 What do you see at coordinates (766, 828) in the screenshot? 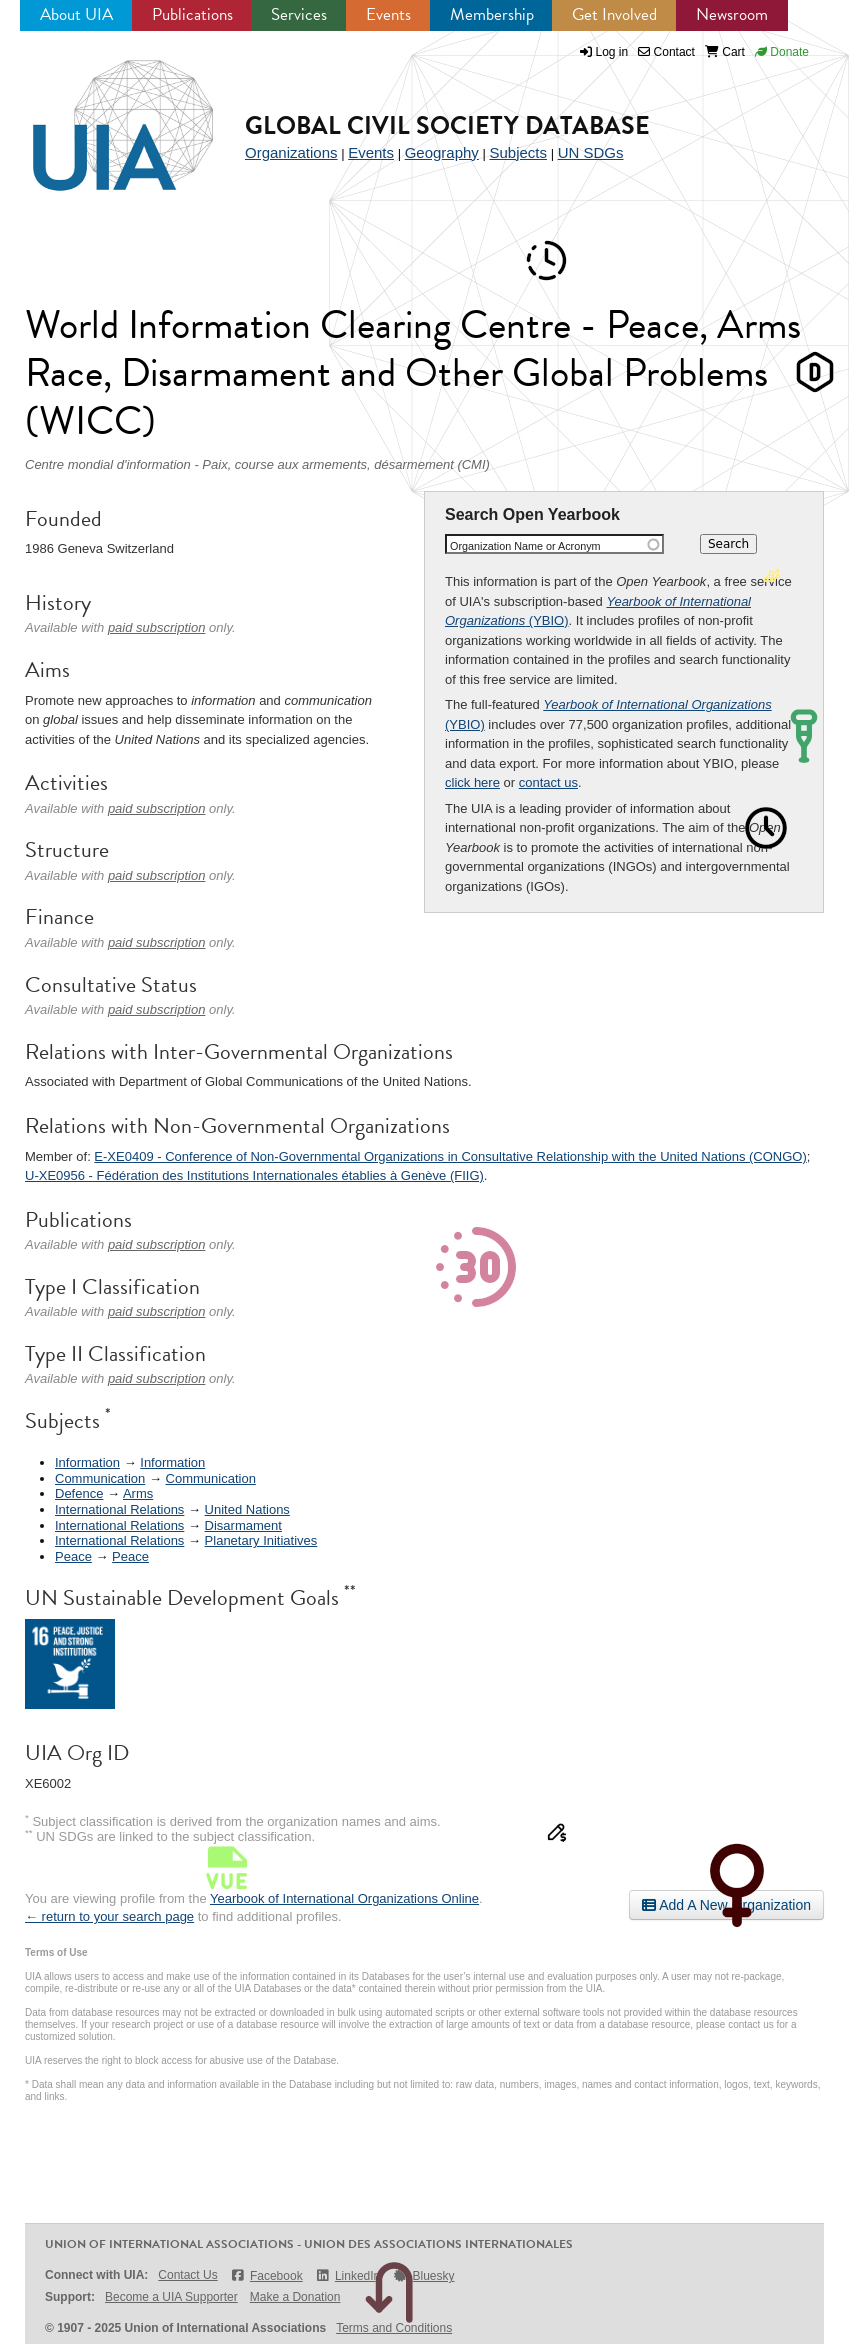
I see `view time or clock settings` at bounding box center [766, 828].